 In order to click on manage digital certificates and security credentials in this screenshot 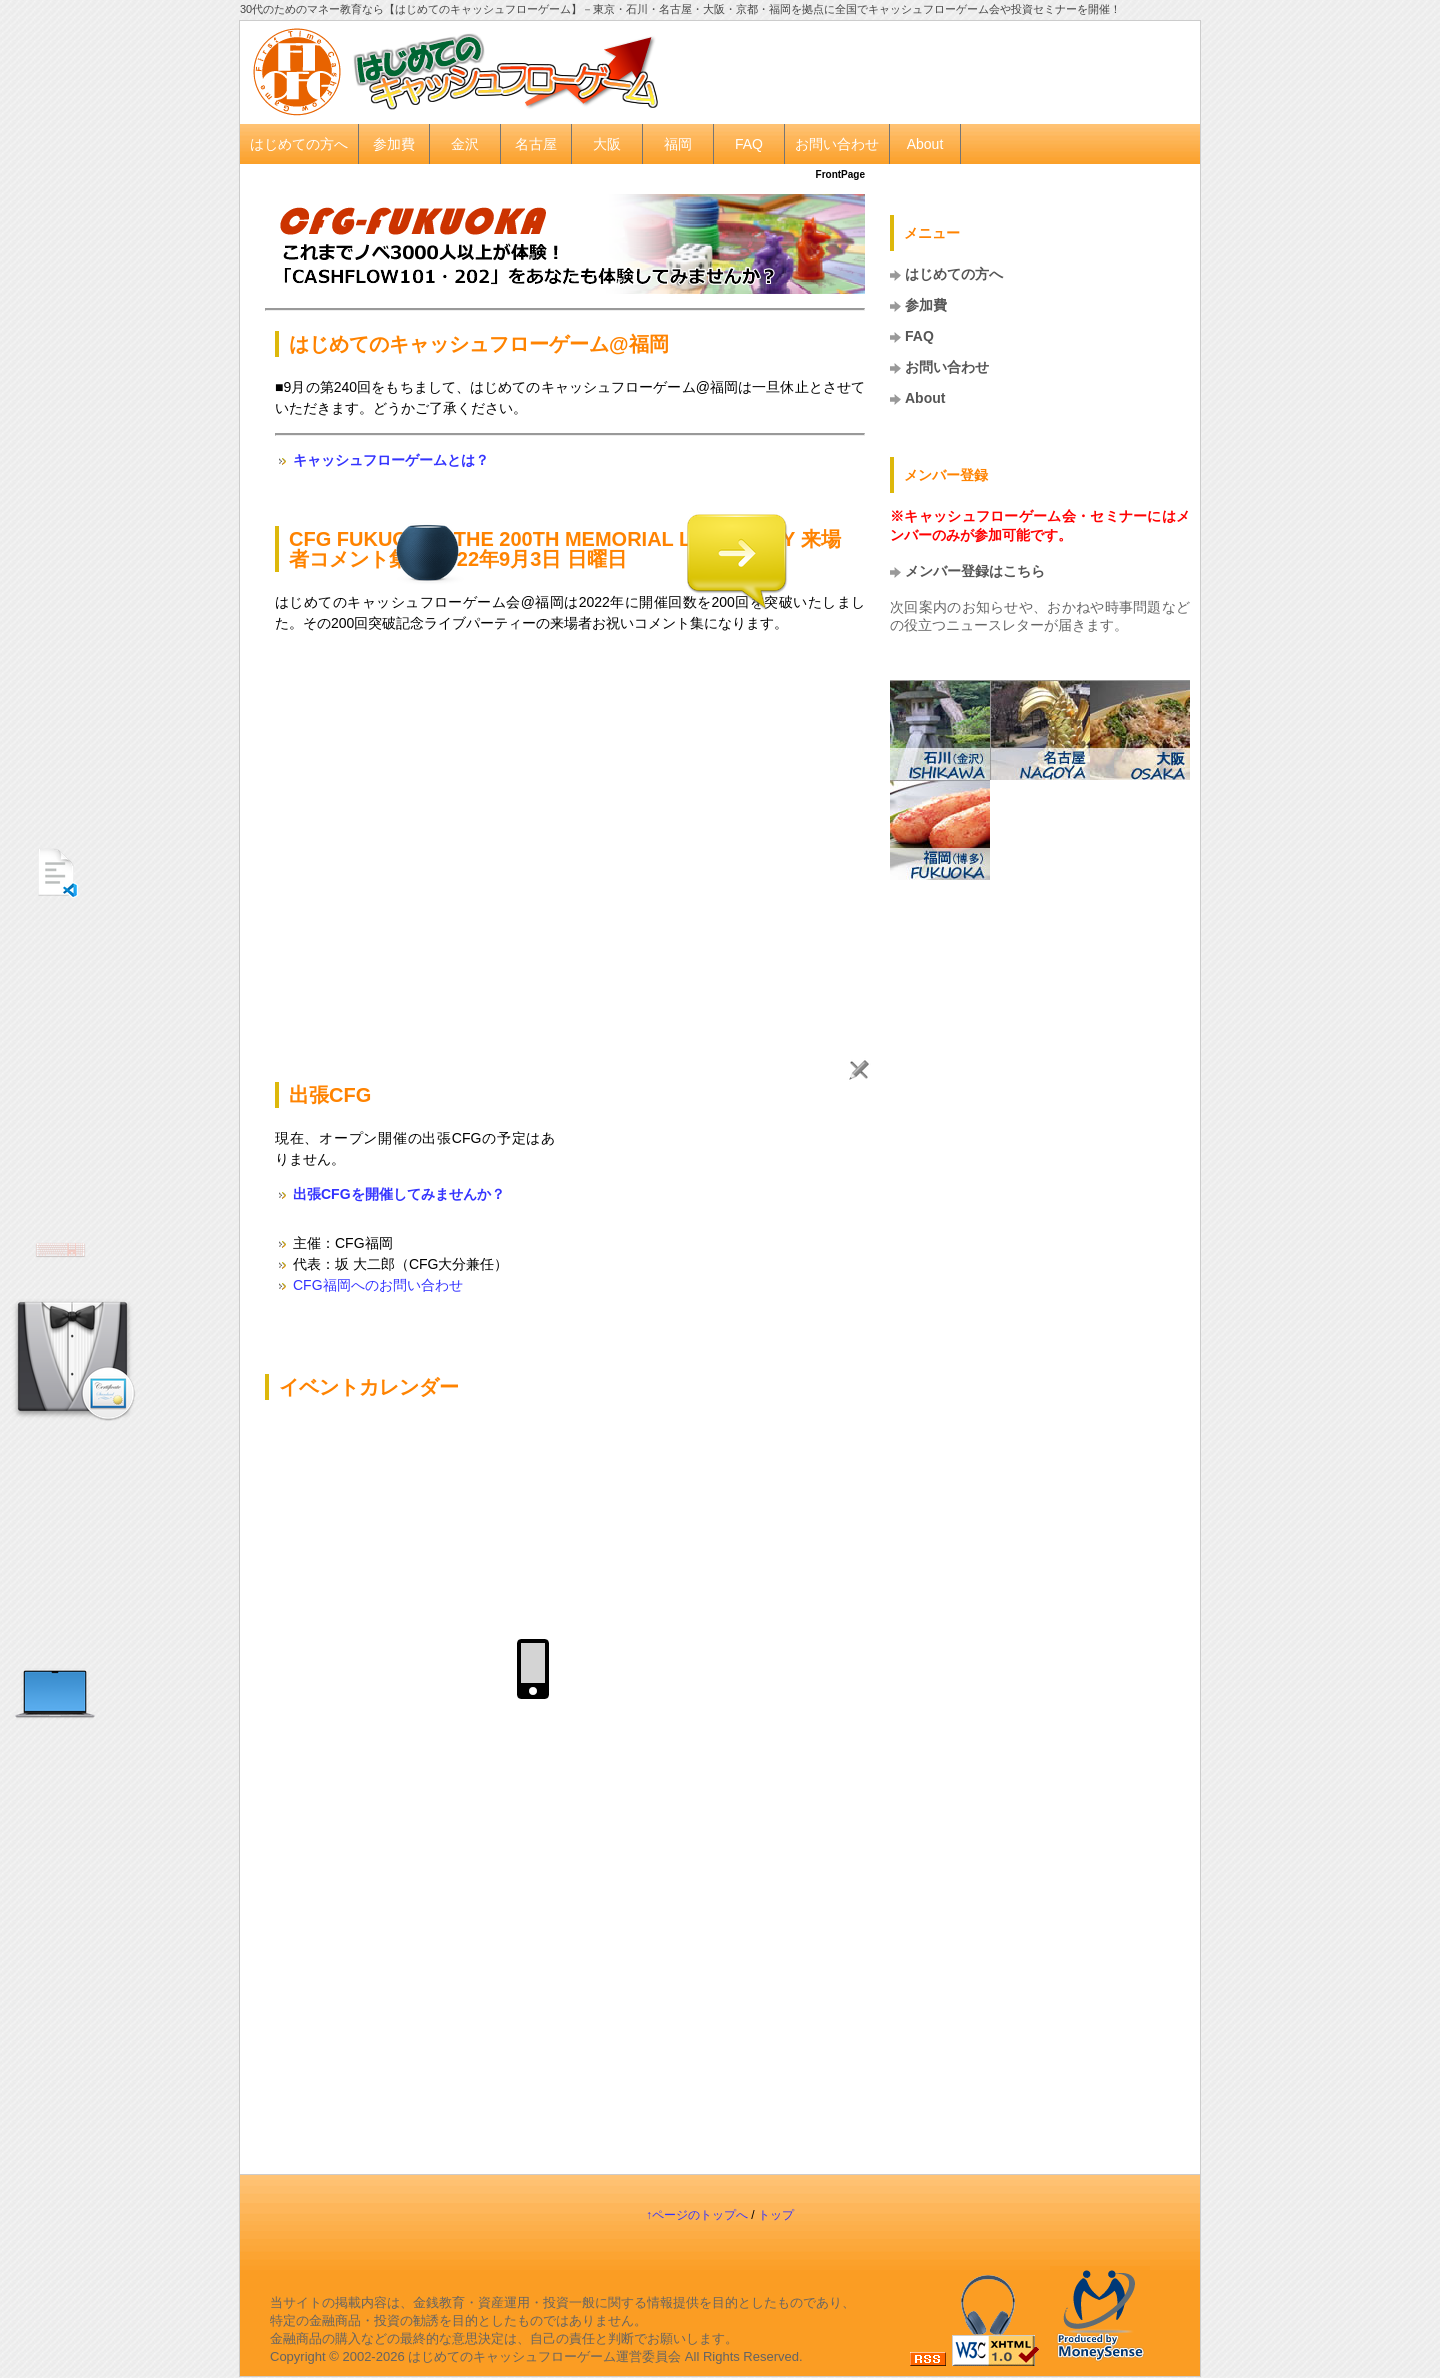, I will do `click(72, 1359)`.